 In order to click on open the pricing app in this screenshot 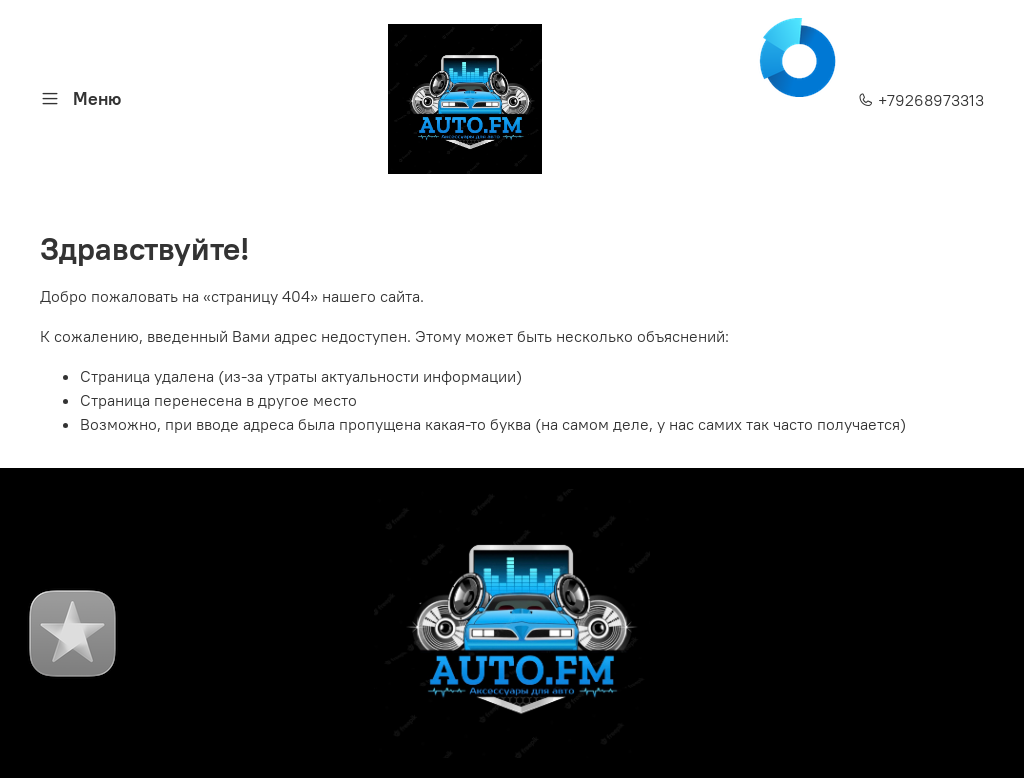, I will do `click(797, 57)`.